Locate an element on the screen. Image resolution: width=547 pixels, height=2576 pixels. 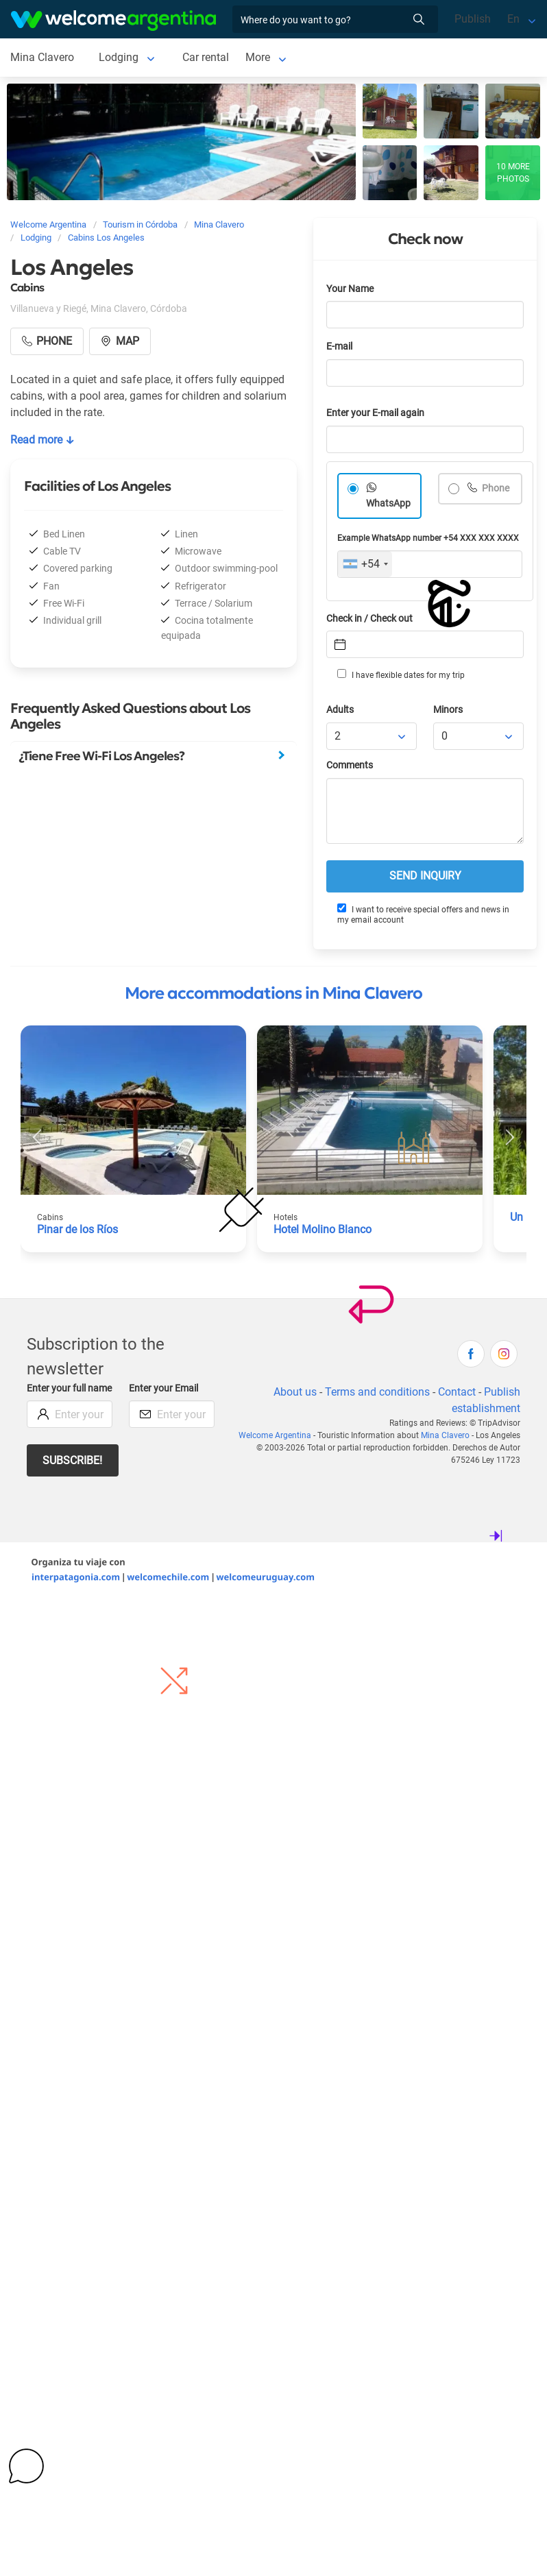
undo last action is located at coordinates (371, 1302).